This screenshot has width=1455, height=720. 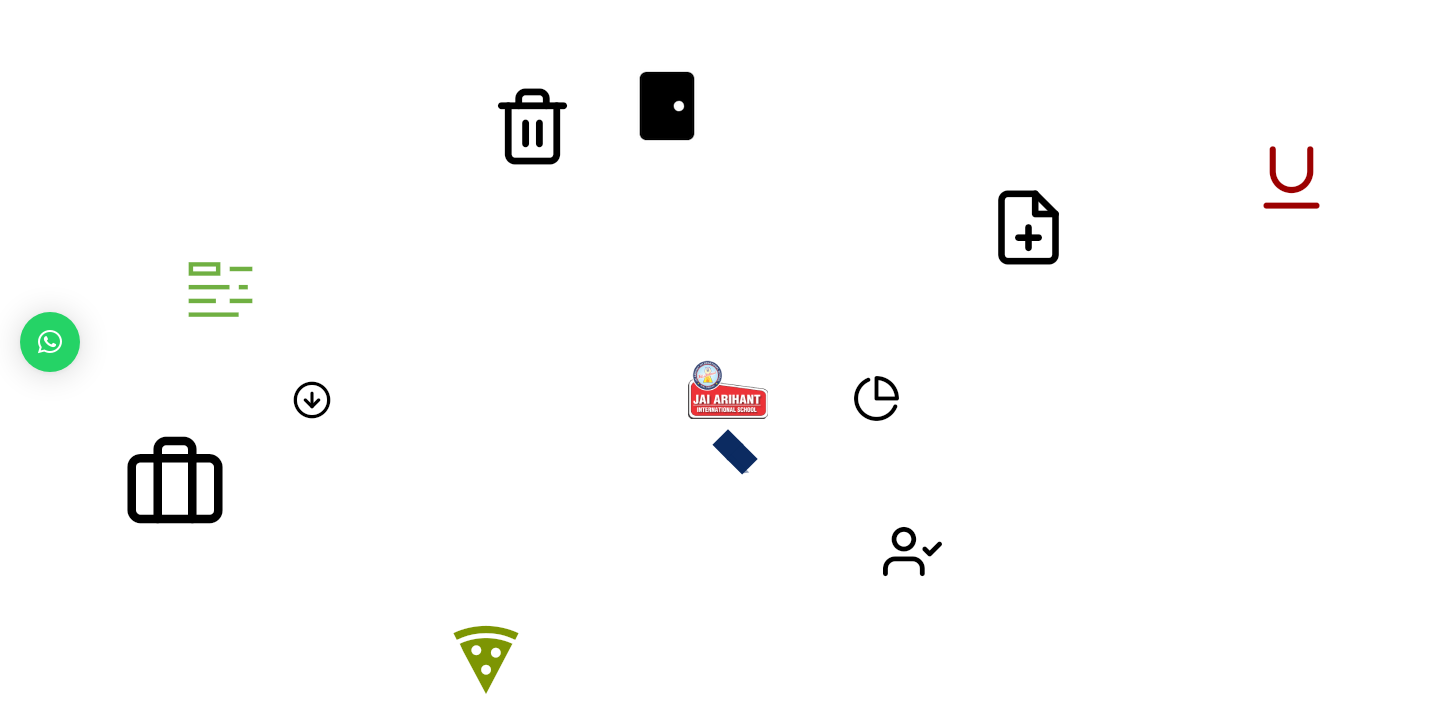 What do you see at coordinates (486, 660) in the screenshot?
I see `order food or access food delivery` at bounding box center [486, 660].